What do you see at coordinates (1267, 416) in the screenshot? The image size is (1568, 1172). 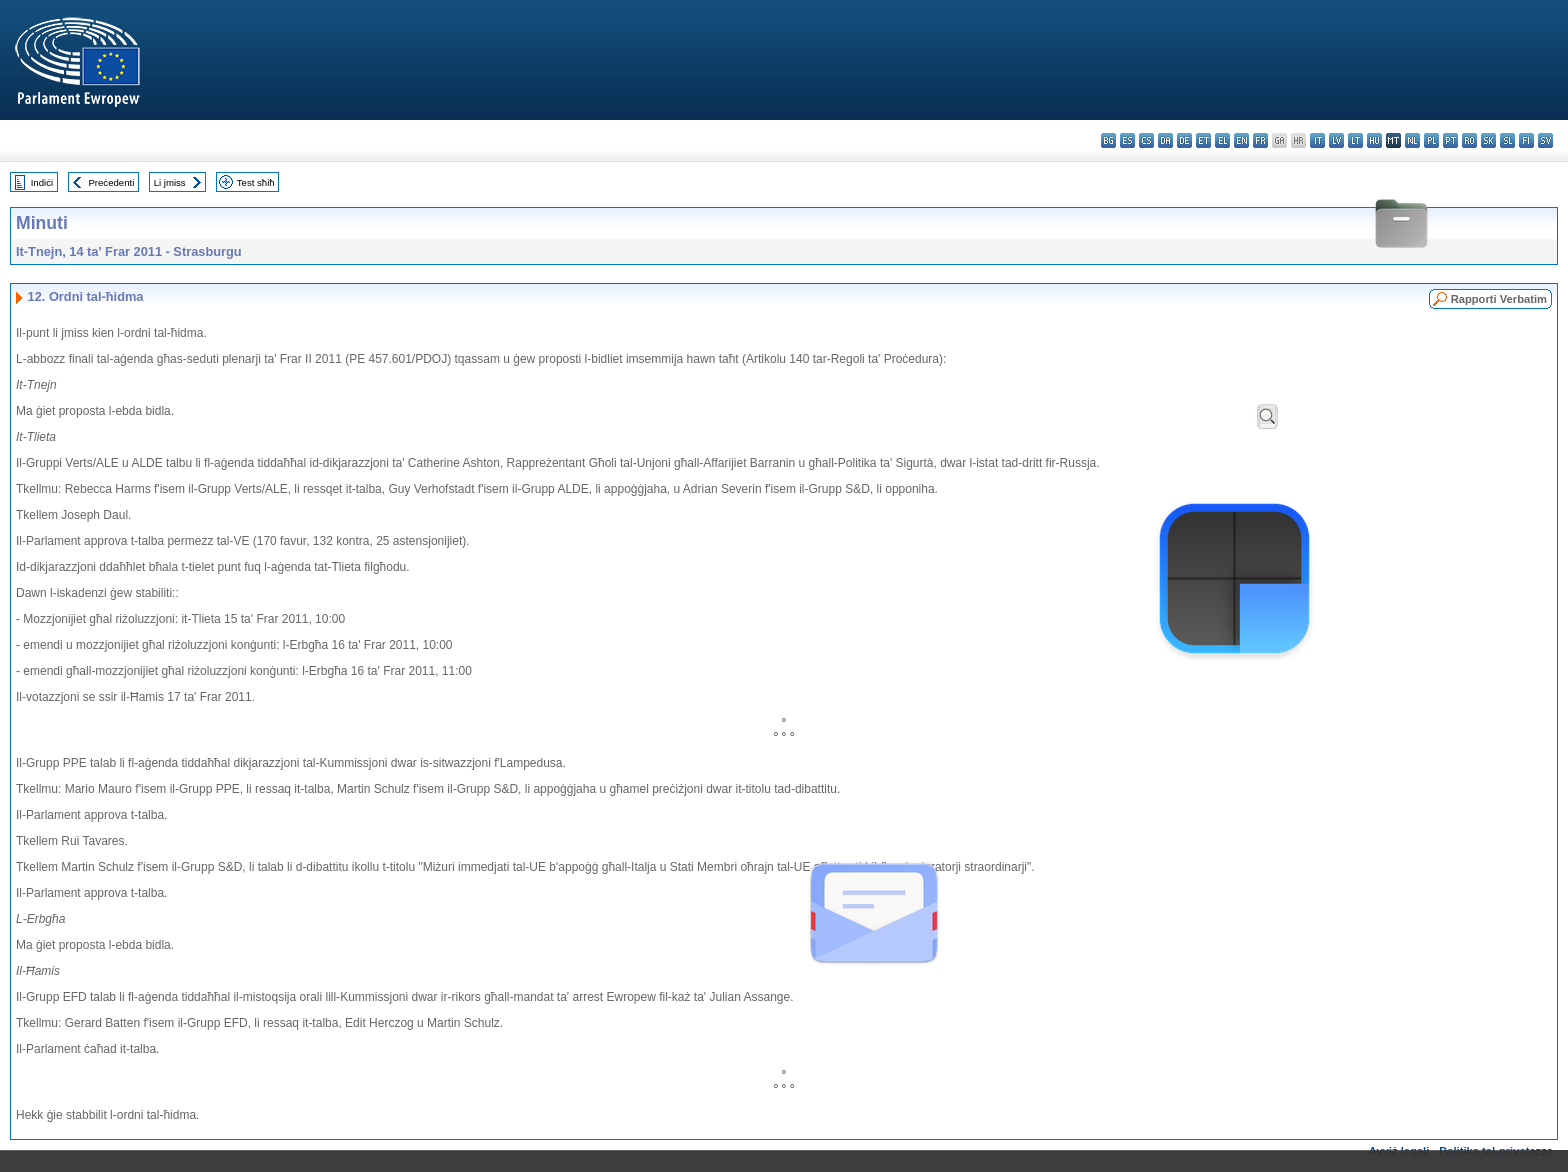 I see `open system log viewer` at bounding box center [1267, 416].